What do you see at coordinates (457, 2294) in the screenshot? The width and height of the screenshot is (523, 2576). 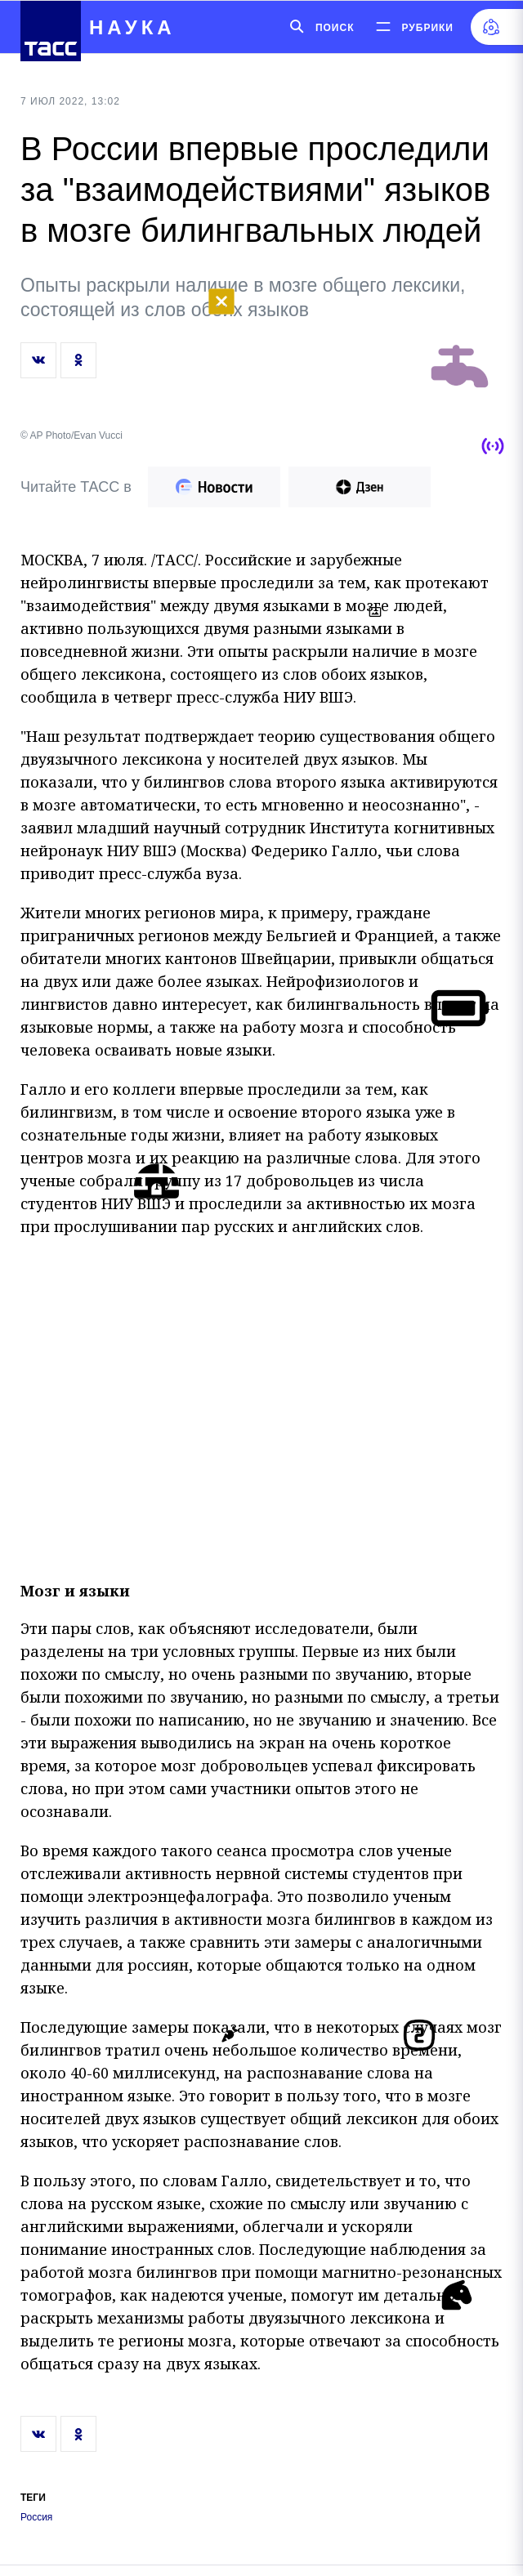 I see `chess game or strategy app` at bounding box center [457, 2294].